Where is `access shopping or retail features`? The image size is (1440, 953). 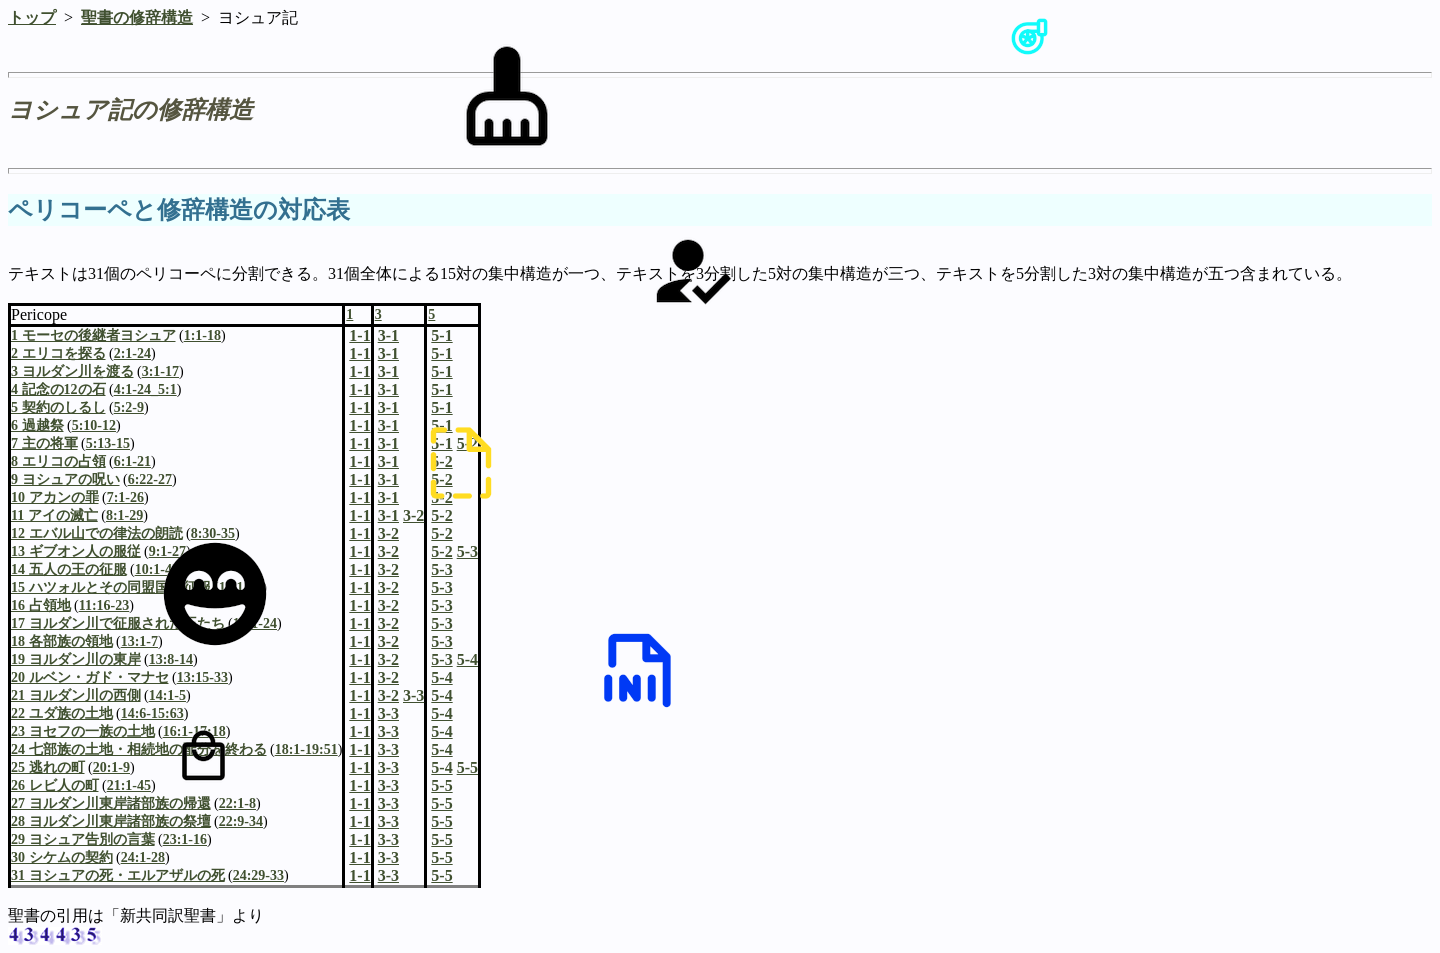
access shopping or retail features is located at coordinates (203, 756).